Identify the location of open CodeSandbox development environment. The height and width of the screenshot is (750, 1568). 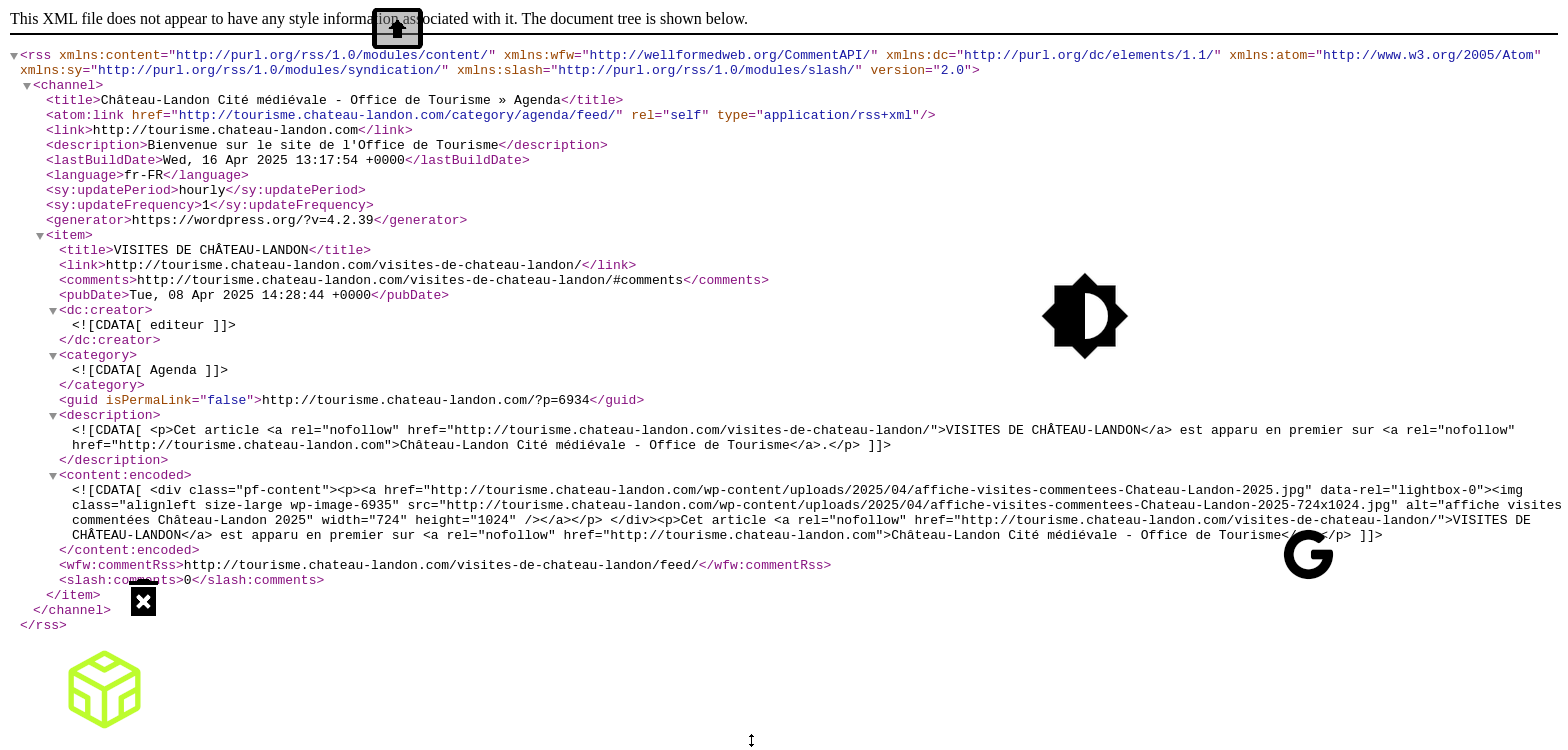
(104, 689).